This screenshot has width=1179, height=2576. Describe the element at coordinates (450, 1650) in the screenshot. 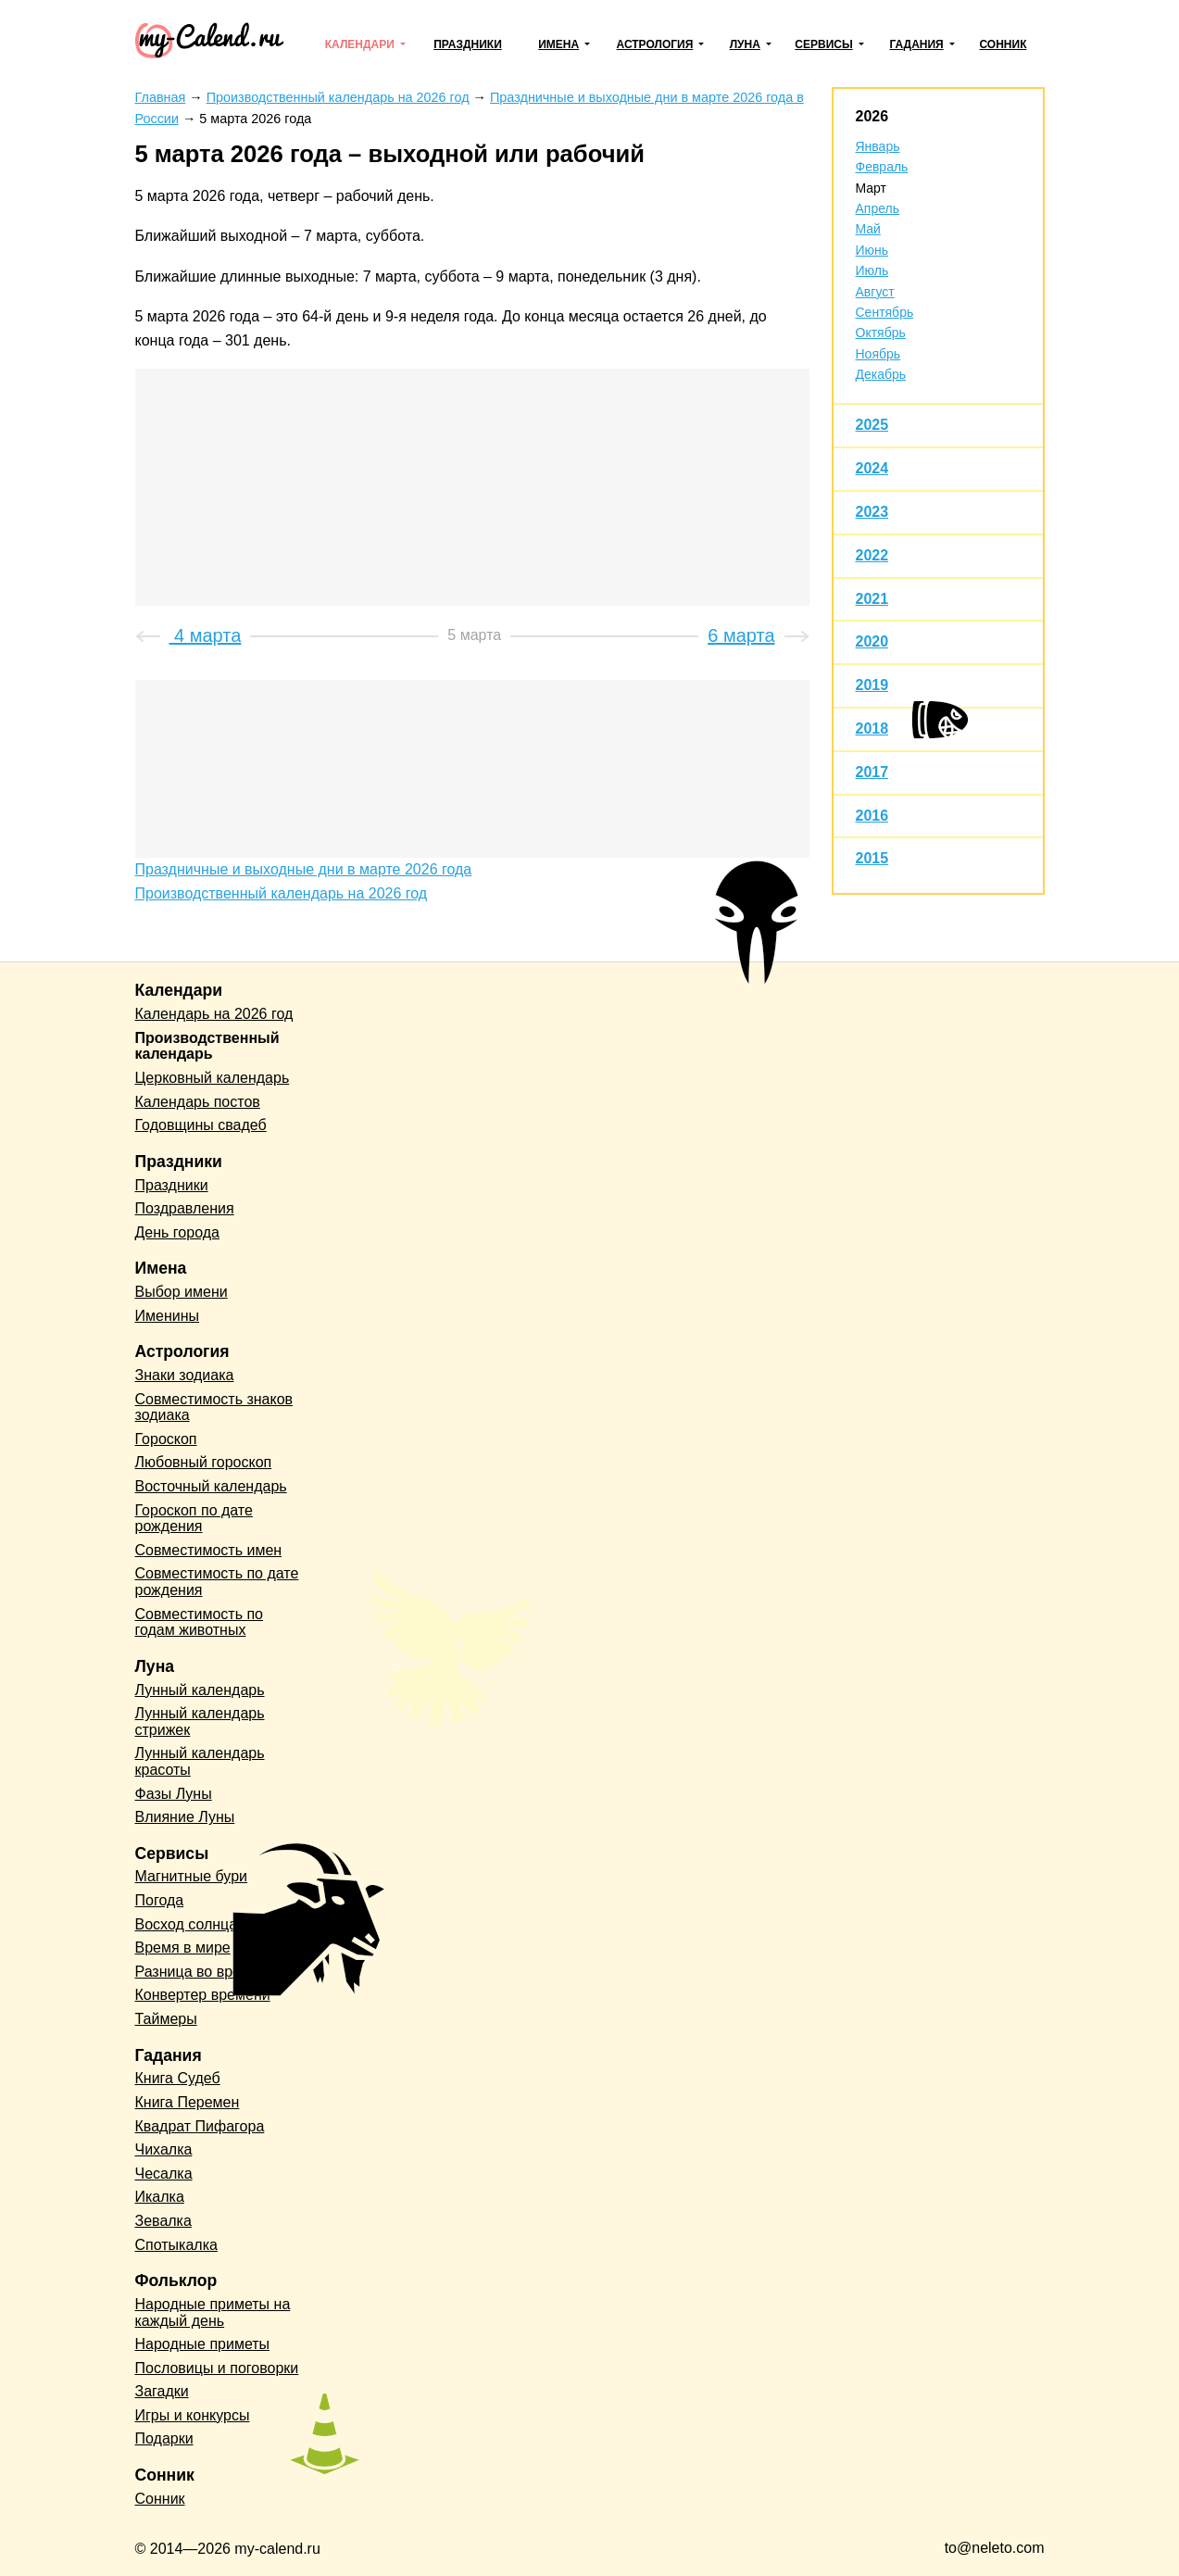

I see `indicates peace or harmony state` at that location.